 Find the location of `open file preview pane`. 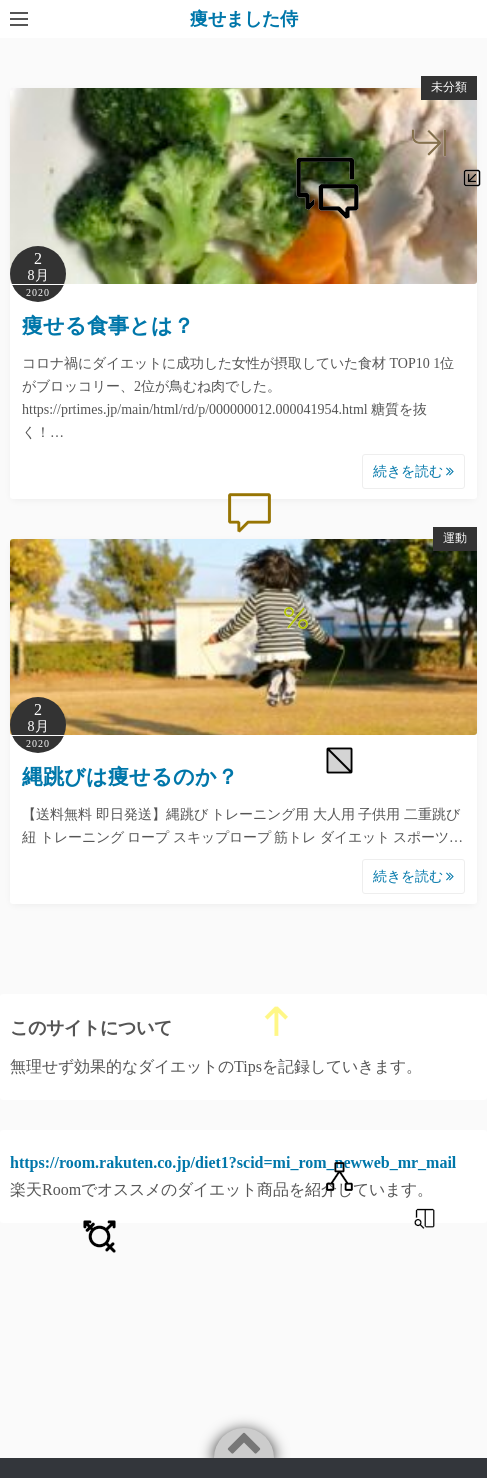

open file preview pane is located at coordinates (424, 1217).